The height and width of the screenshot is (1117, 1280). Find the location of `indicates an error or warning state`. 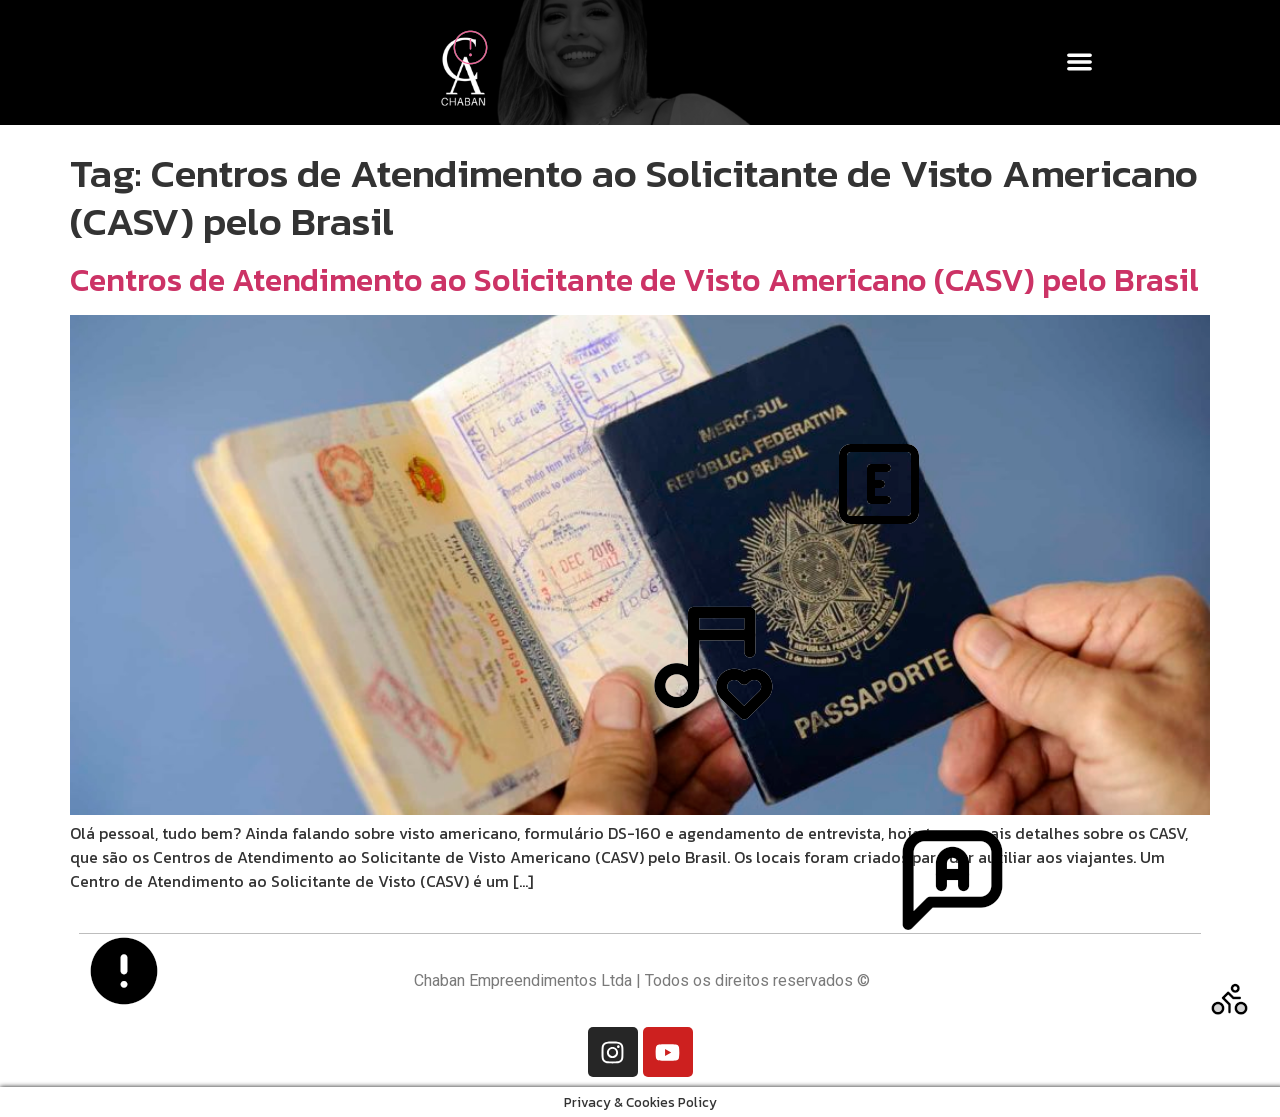

indicates an error or warning state is located at coordinates (124, 971).